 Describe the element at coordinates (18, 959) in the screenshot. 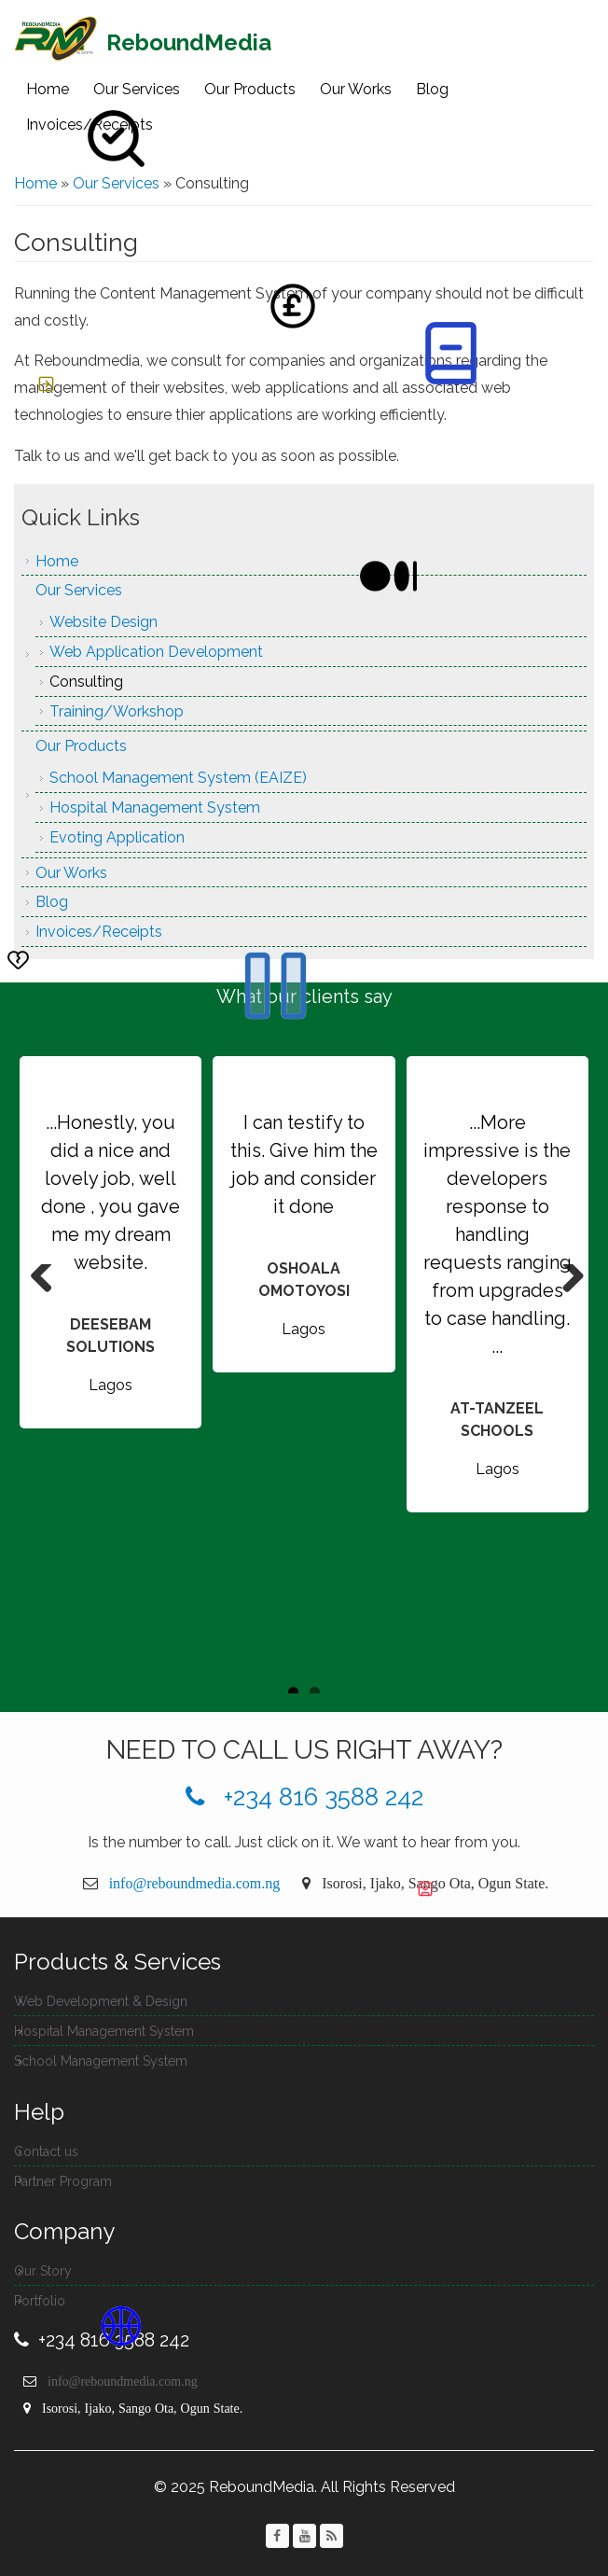

I see `unlike or remove from favorites` at that location.